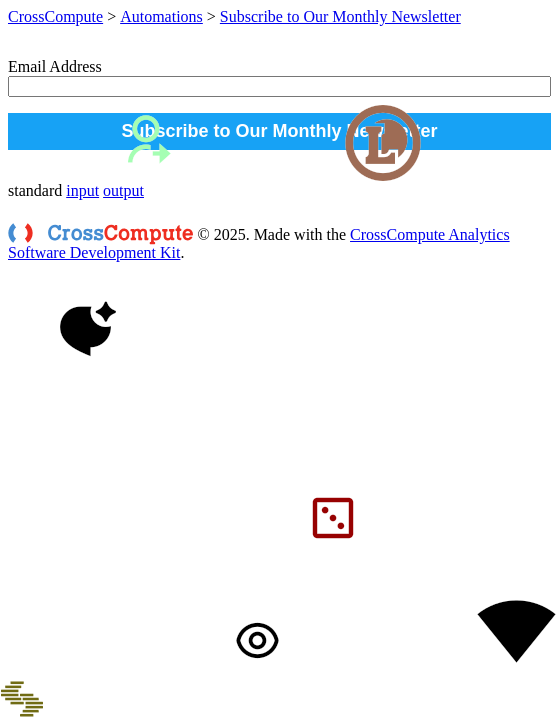 The height and width of the screenshot is (720, 559). I want to click on view or preview content, so click(257, 640).